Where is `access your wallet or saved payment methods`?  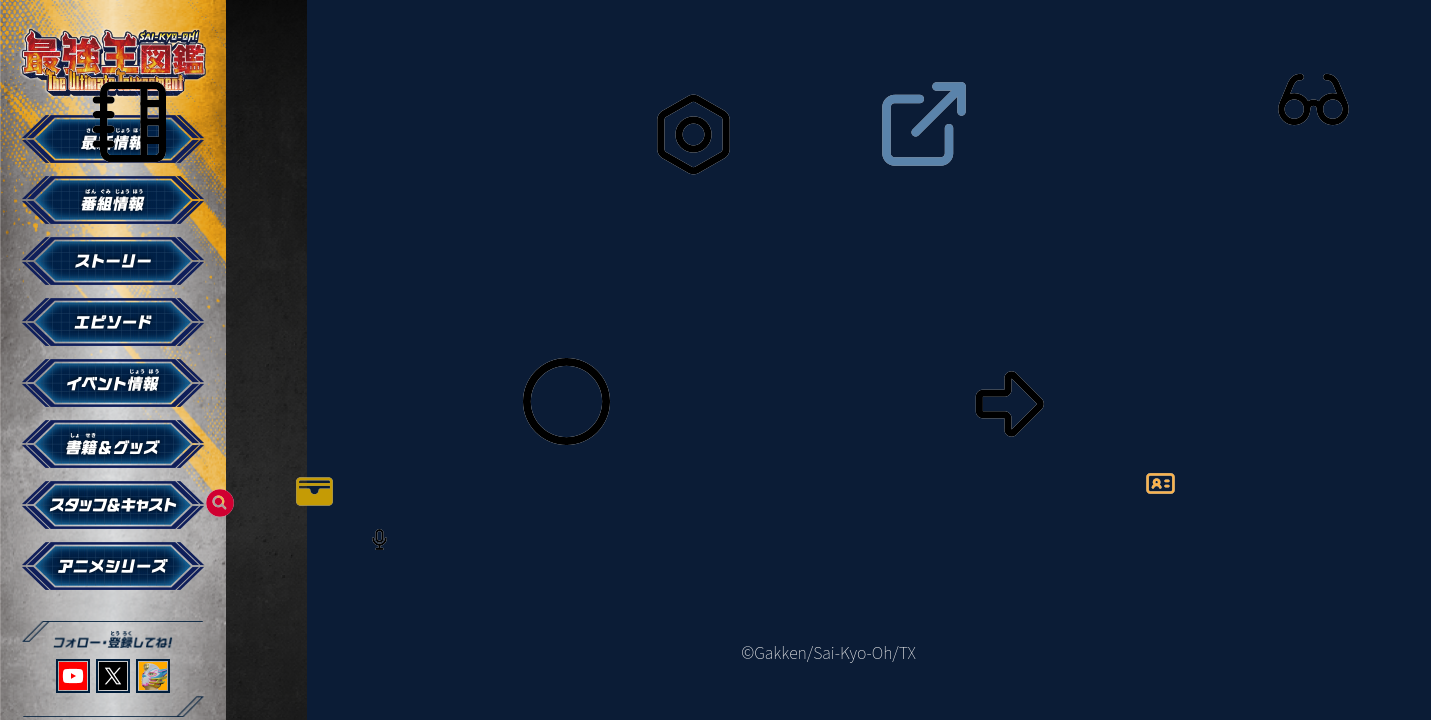
access your wallet or saved payment methods is located at coordinates (314, 491).